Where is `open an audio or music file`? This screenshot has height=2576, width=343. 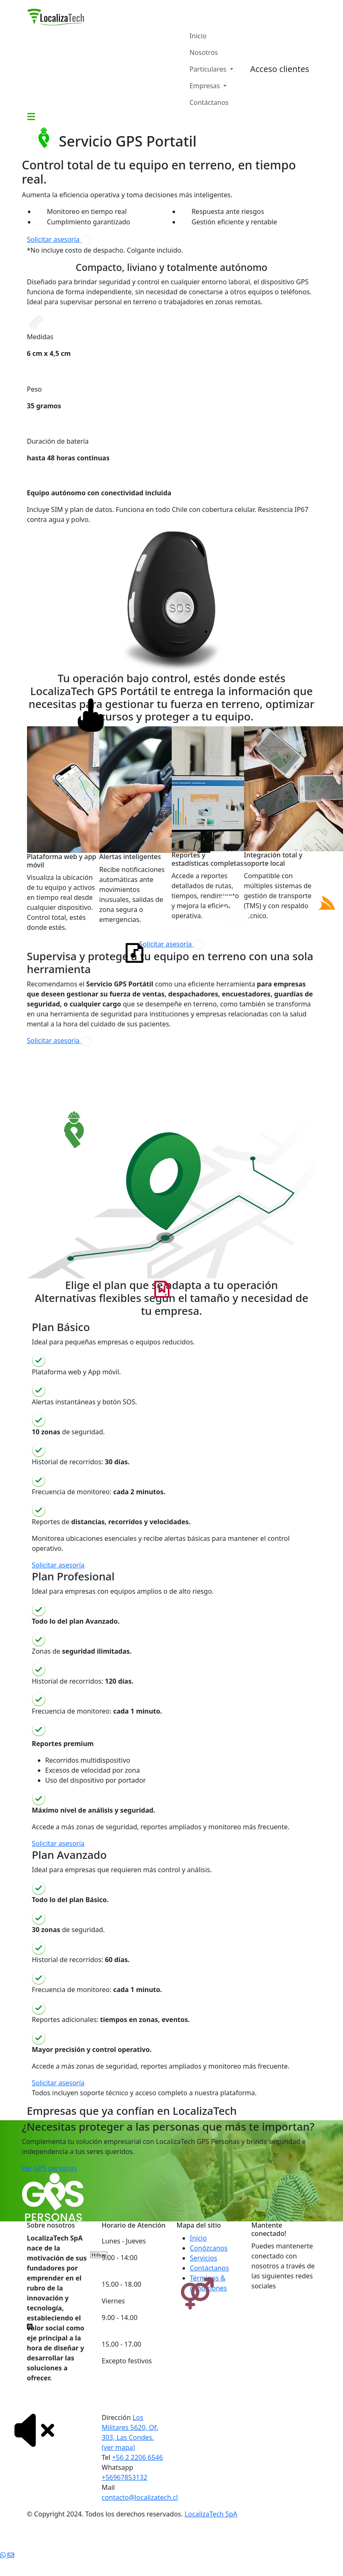 open an audio or music file is located at coordinates (134, 953).